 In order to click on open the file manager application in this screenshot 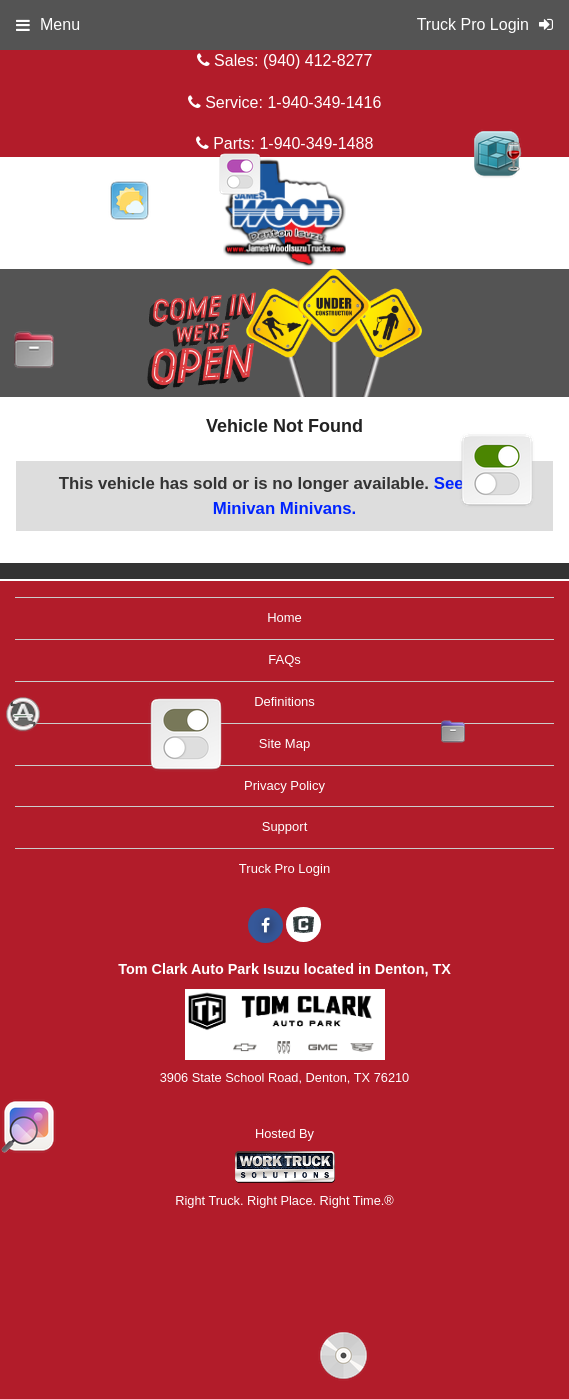, I will do `click(453, 731)`.